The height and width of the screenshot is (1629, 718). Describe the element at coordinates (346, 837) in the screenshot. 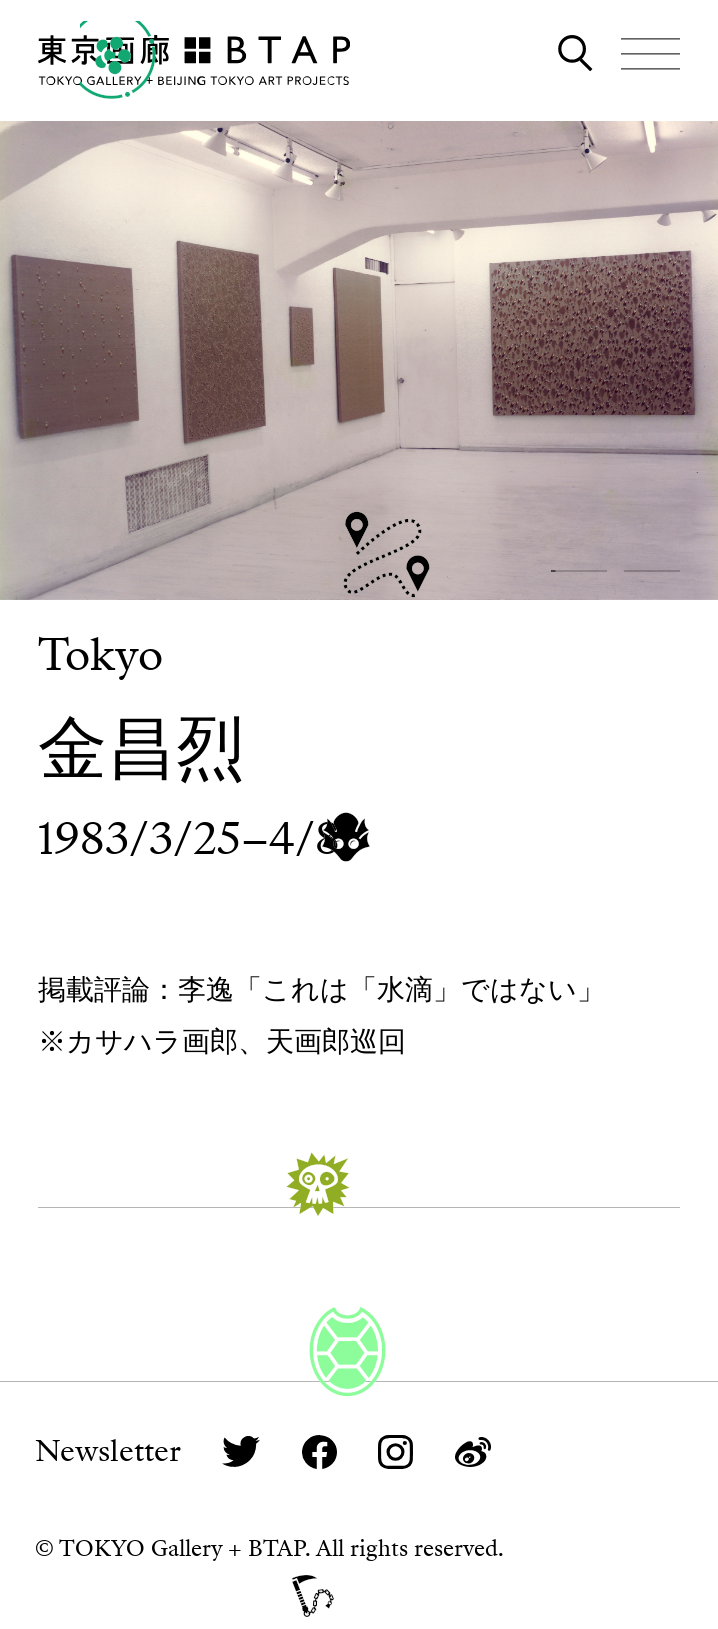

I see `select triton or sea creature character` at that location.